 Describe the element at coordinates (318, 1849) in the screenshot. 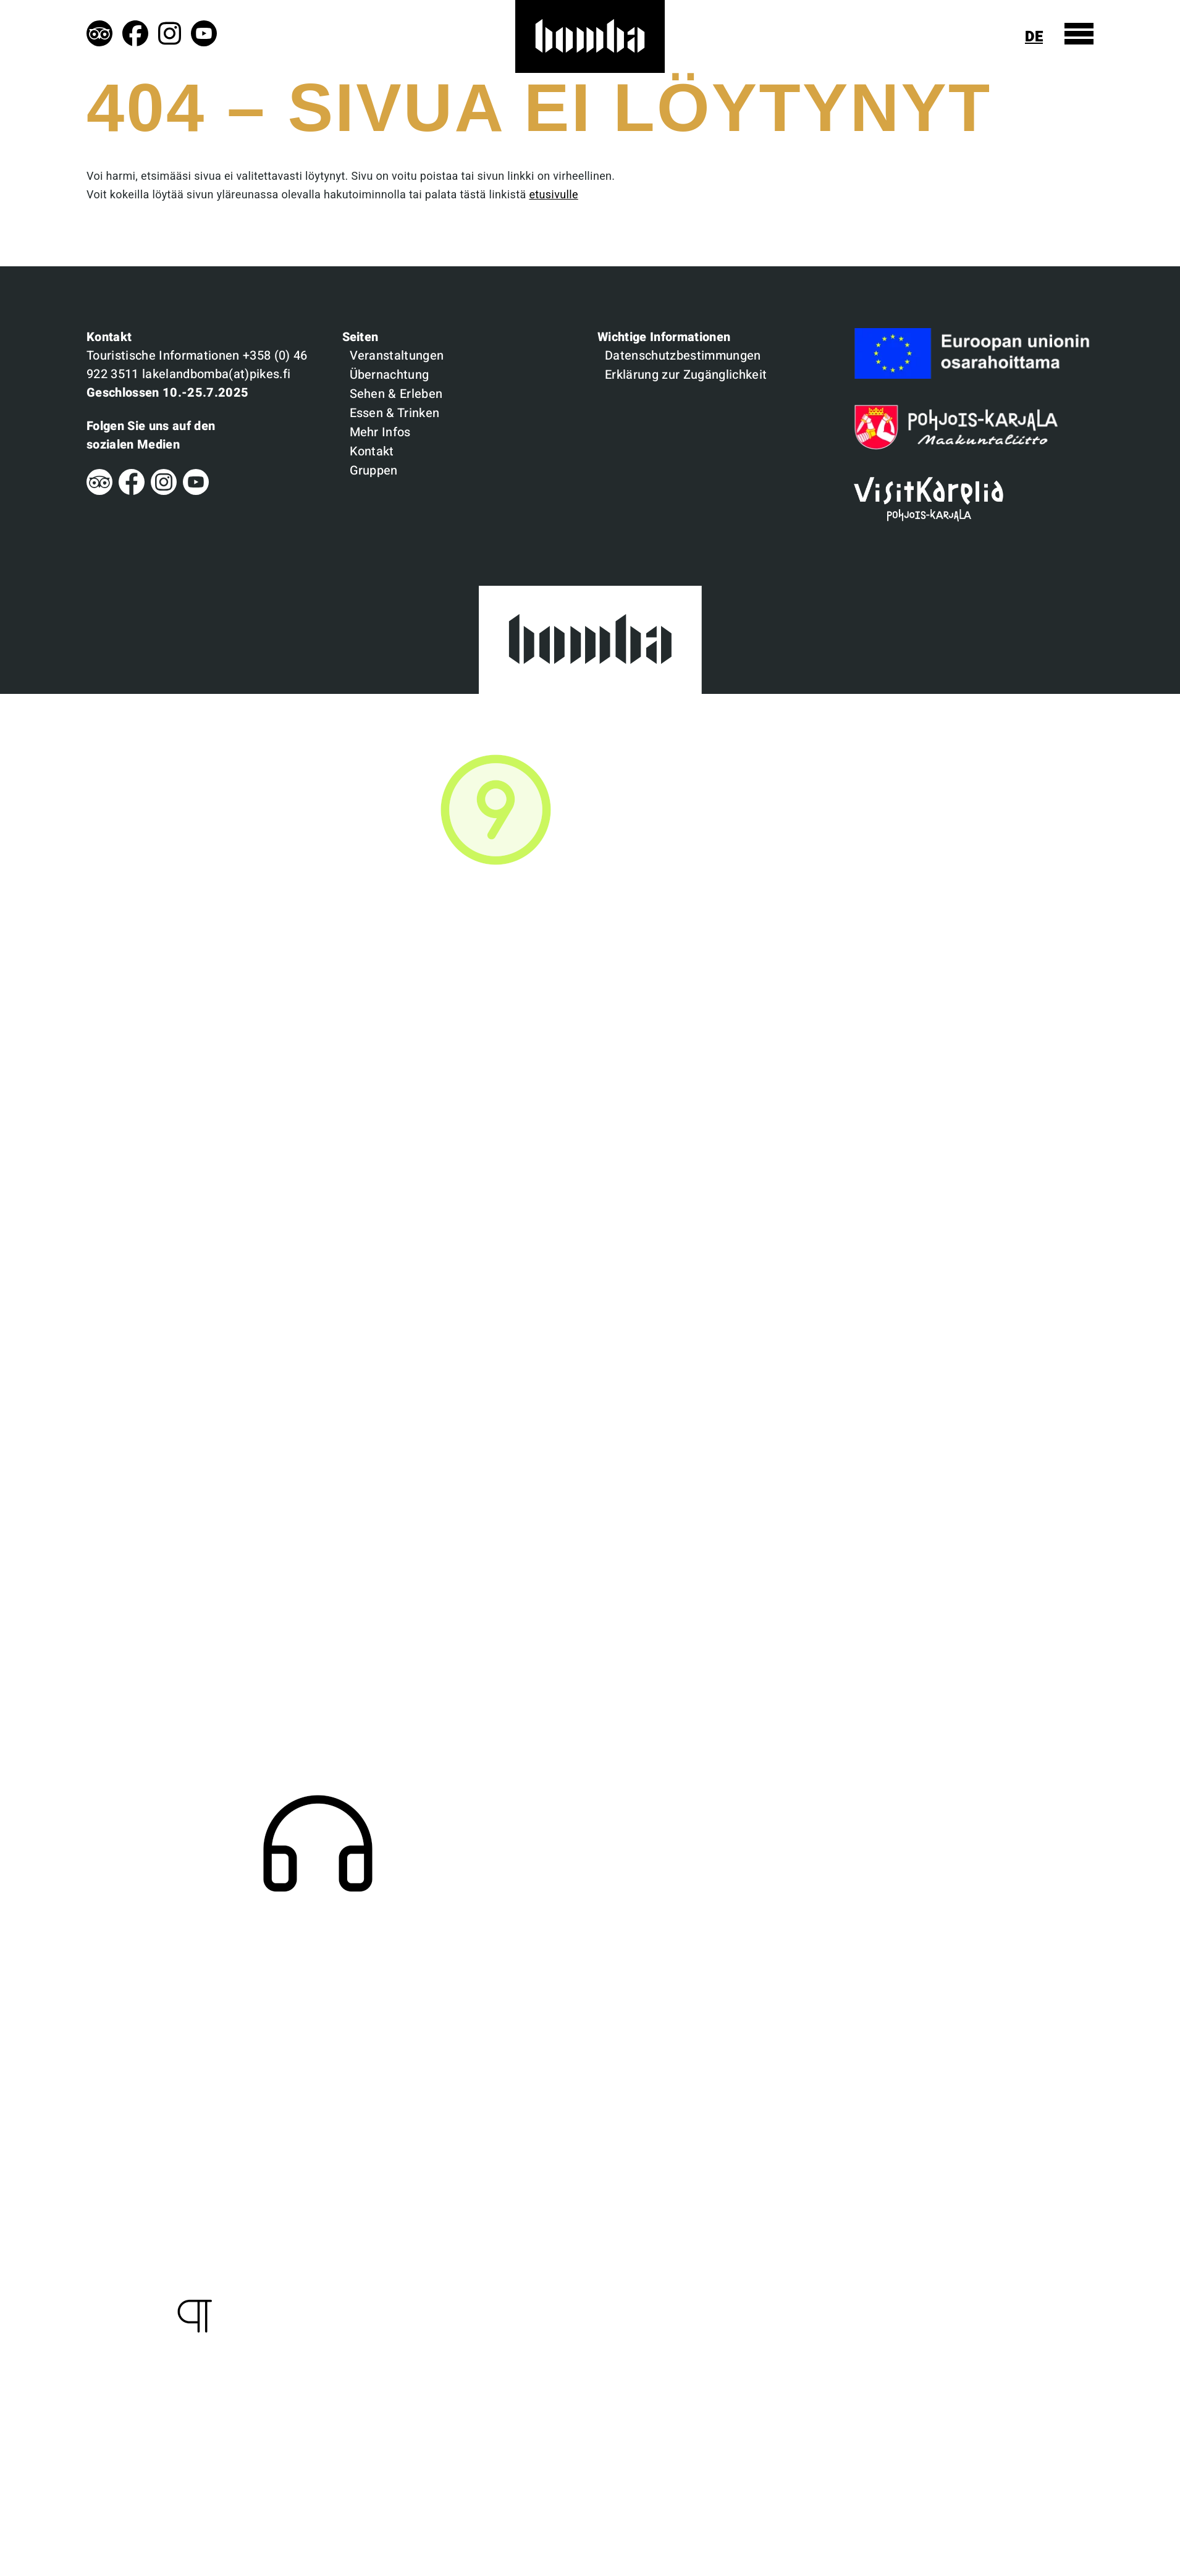

I see `access audio or music player` at that location.